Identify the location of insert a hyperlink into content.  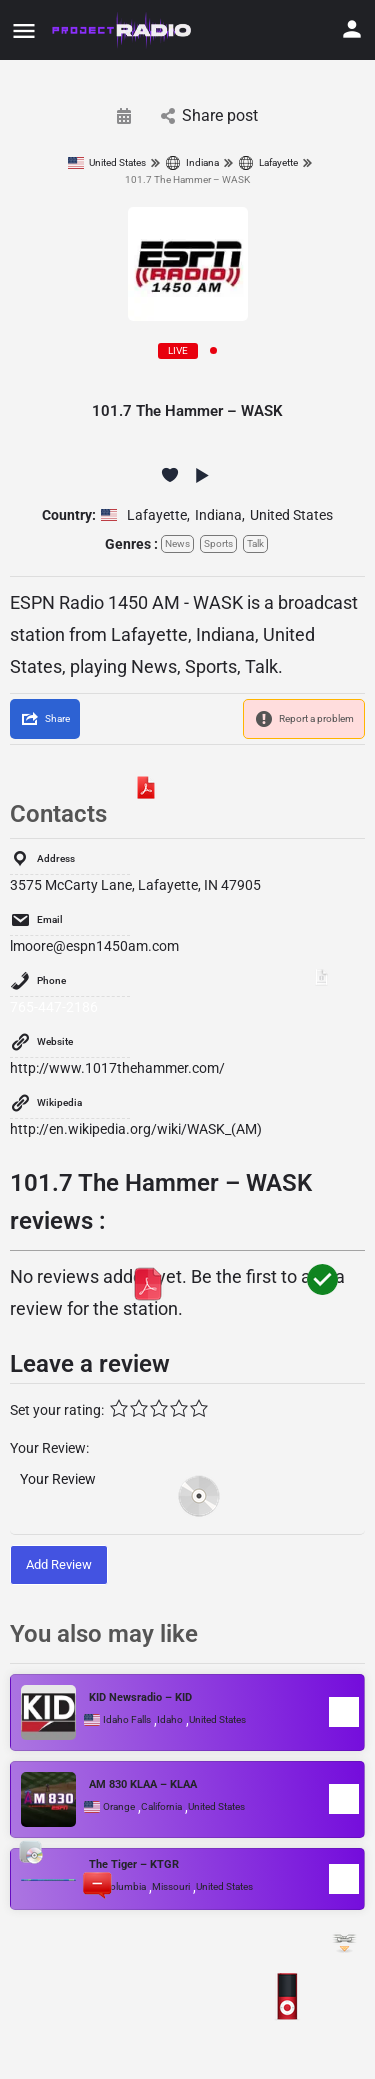
(344, 1940).